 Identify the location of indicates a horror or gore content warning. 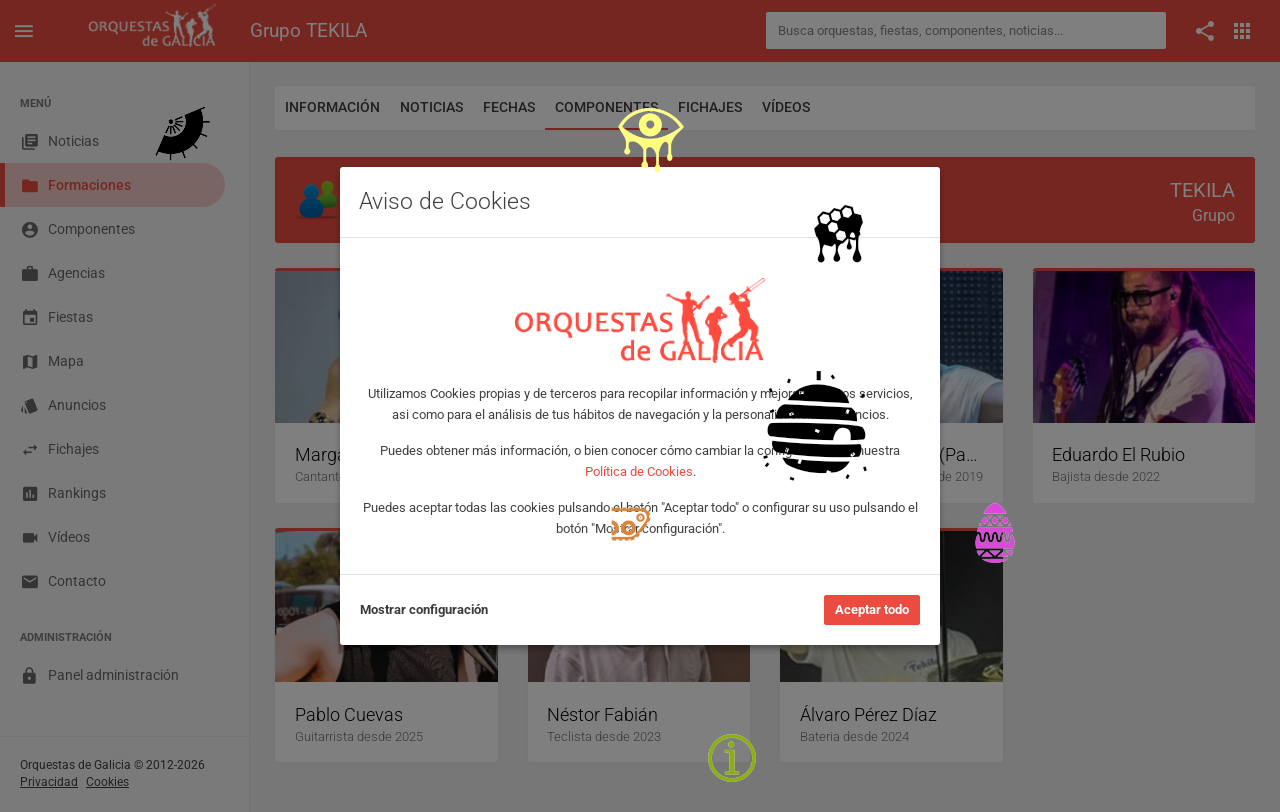
(651, 140).